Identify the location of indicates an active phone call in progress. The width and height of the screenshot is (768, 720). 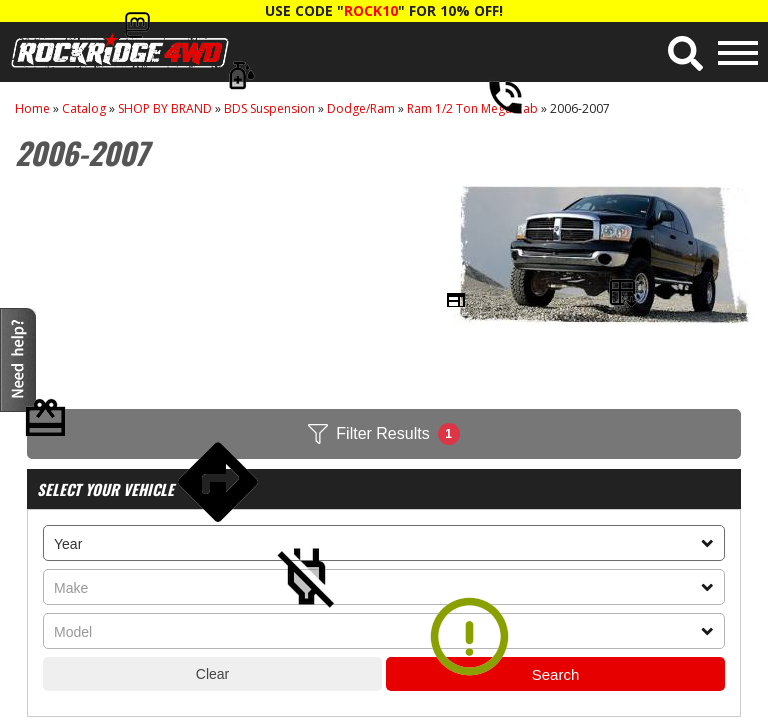
(505, 97).